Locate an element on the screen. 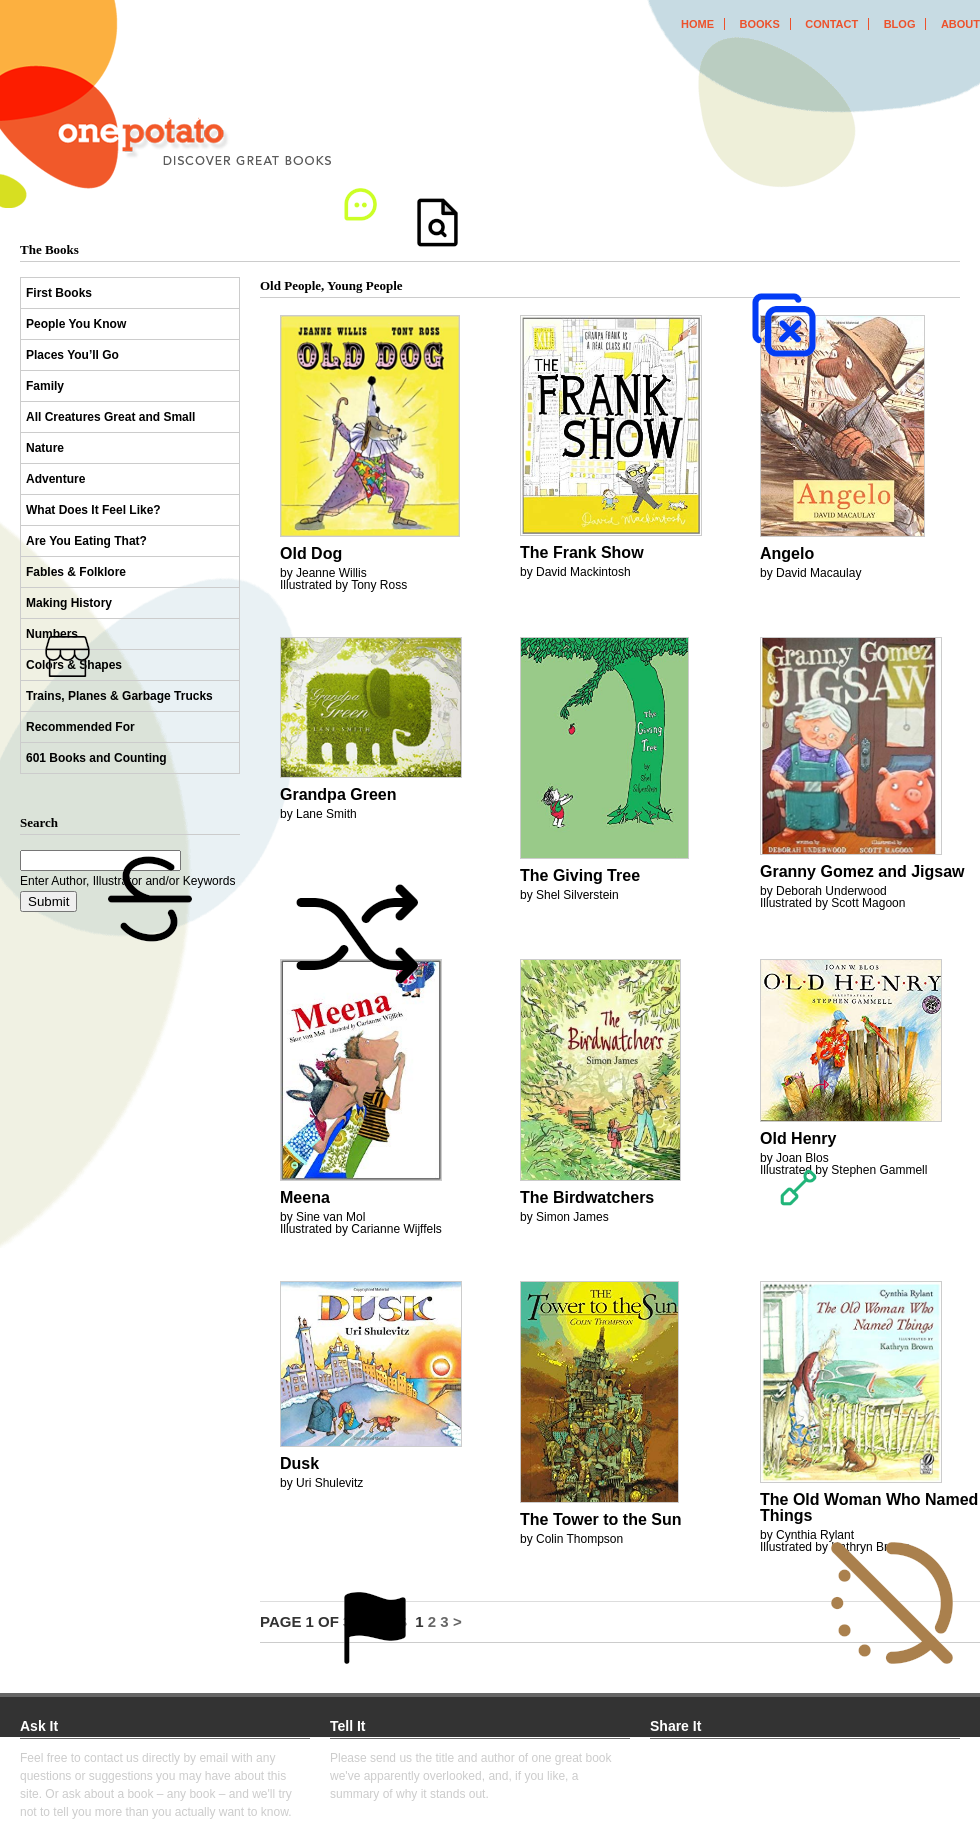  timer or duration tracking disabled is located at coordinates (892, 1603).